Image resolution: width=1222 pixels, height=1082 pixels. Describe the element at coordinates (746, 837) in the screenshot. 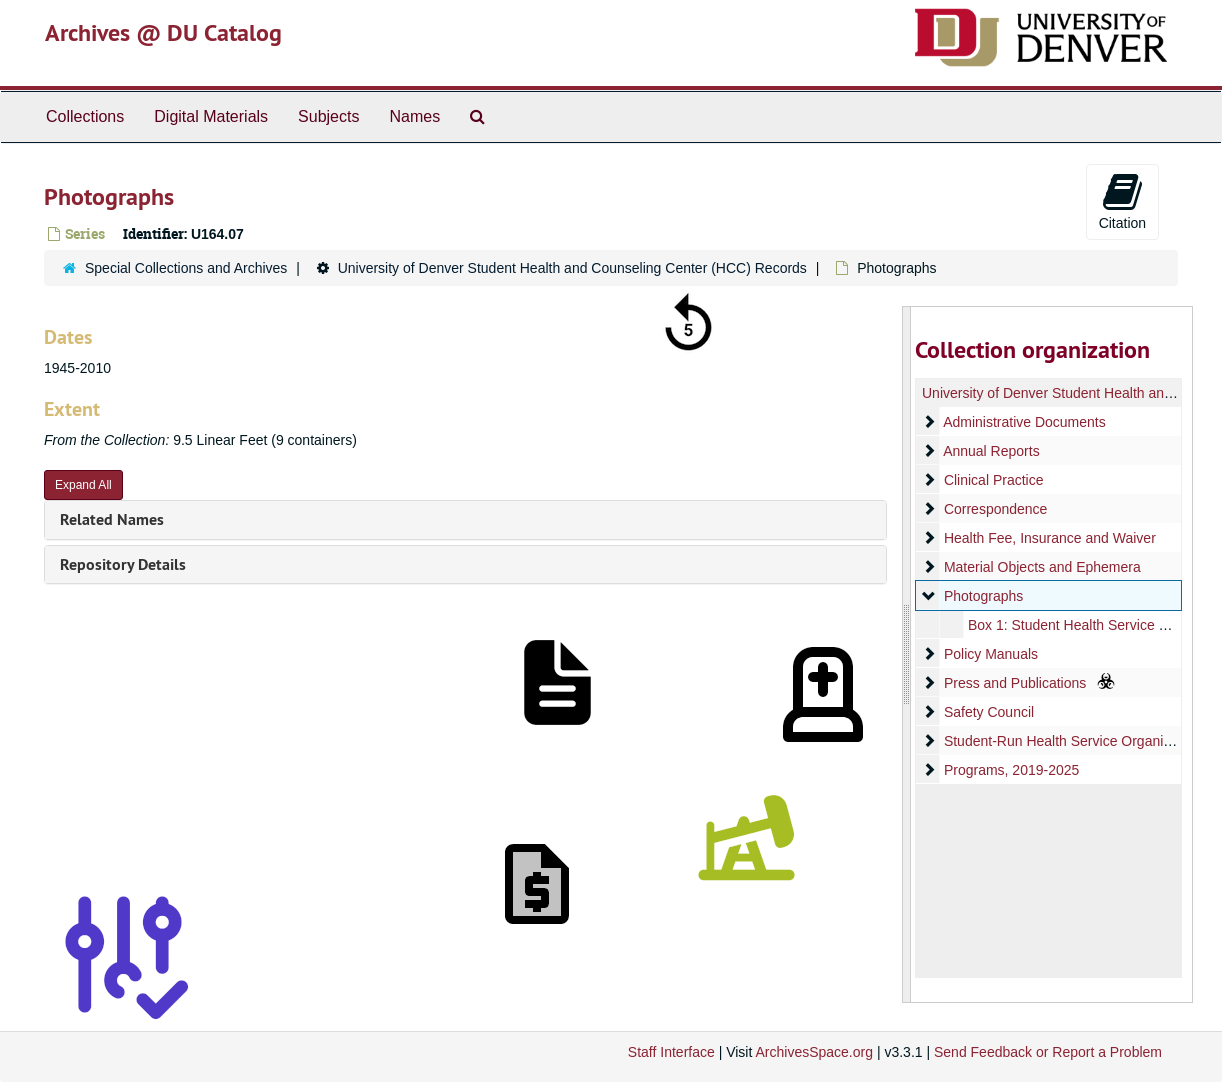

I see `represents oil and gas industry or energy sector` at that location.